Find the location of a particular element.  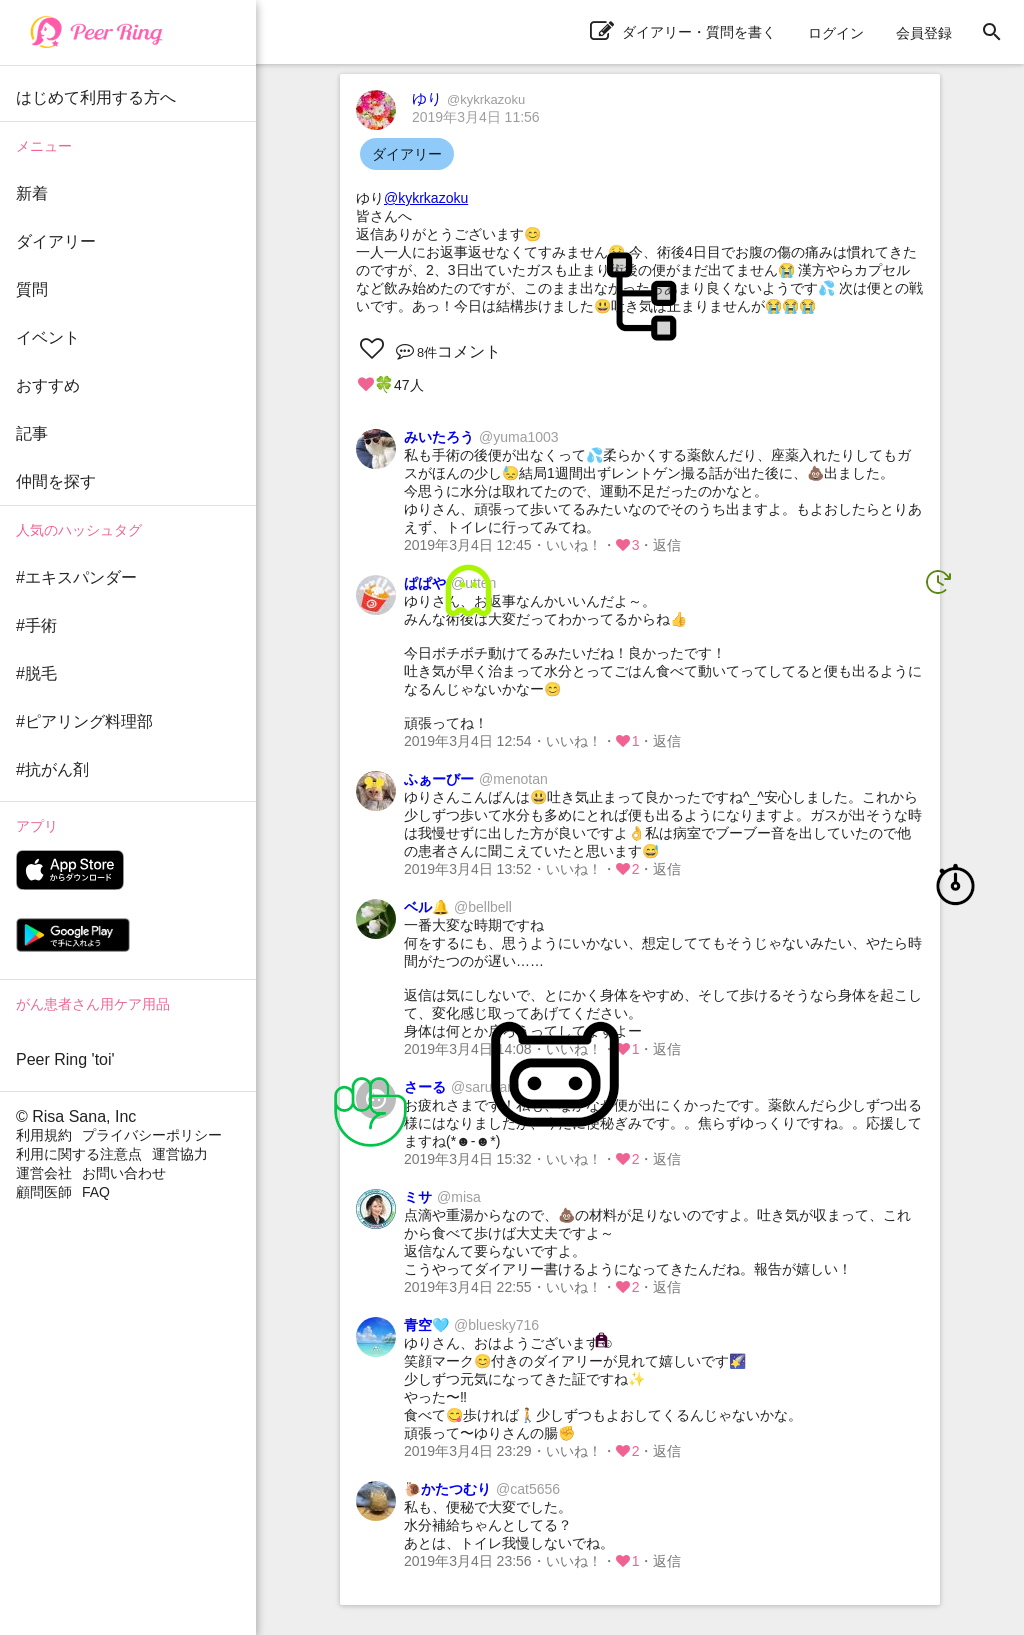

view hierarchical folder structure is located at coordinates (638, 296).